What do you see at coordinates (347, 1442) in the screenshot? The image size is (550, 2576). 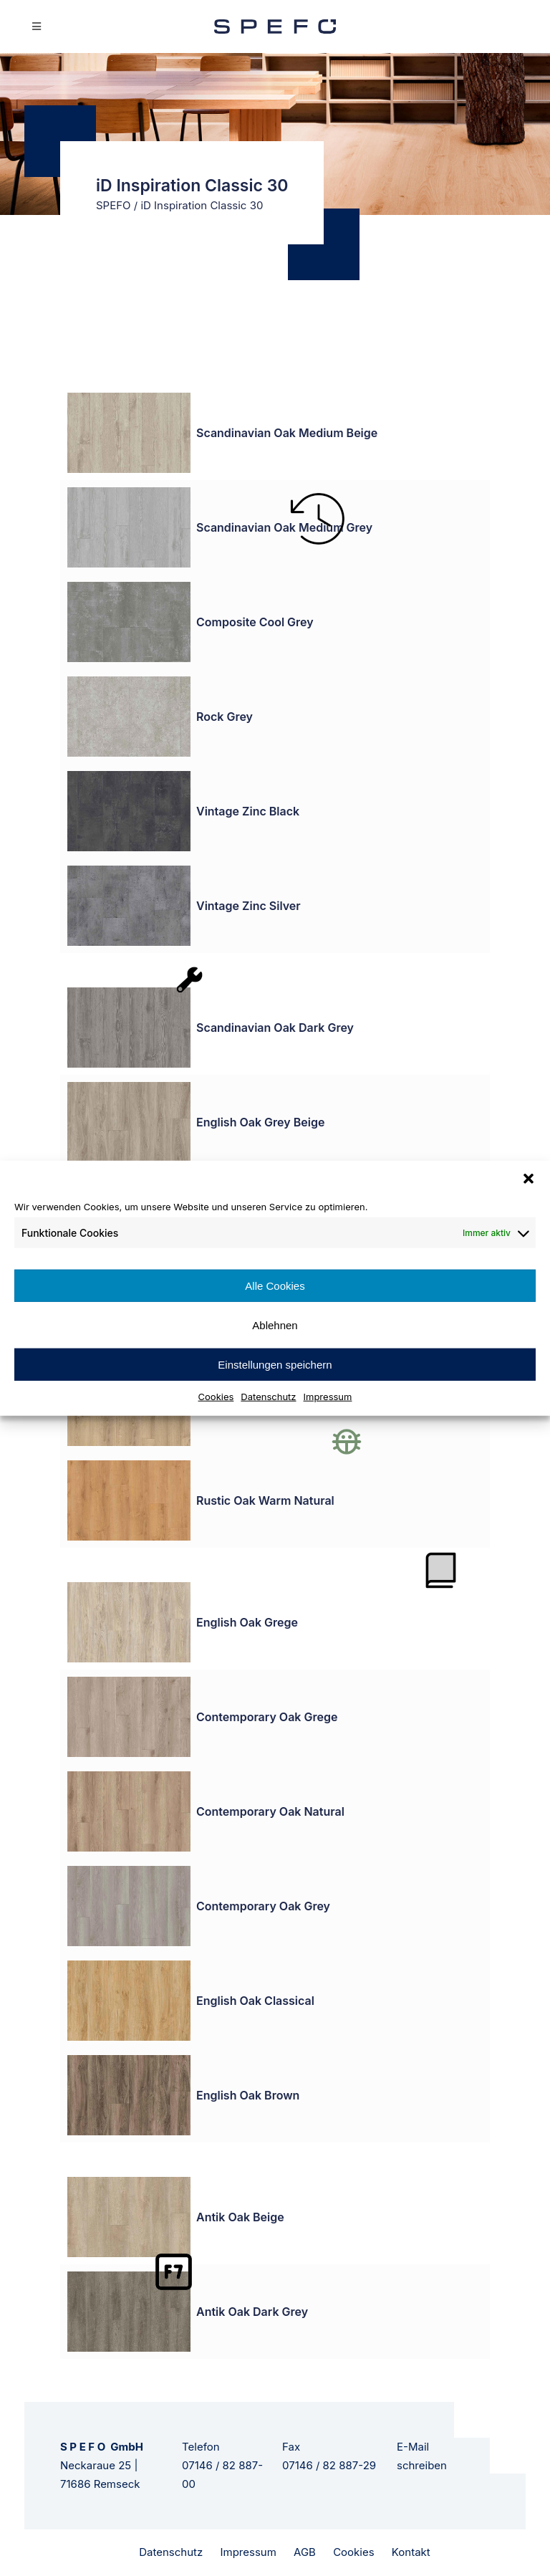 I see `report a bug or issue` at bounding box center [347, 1442].